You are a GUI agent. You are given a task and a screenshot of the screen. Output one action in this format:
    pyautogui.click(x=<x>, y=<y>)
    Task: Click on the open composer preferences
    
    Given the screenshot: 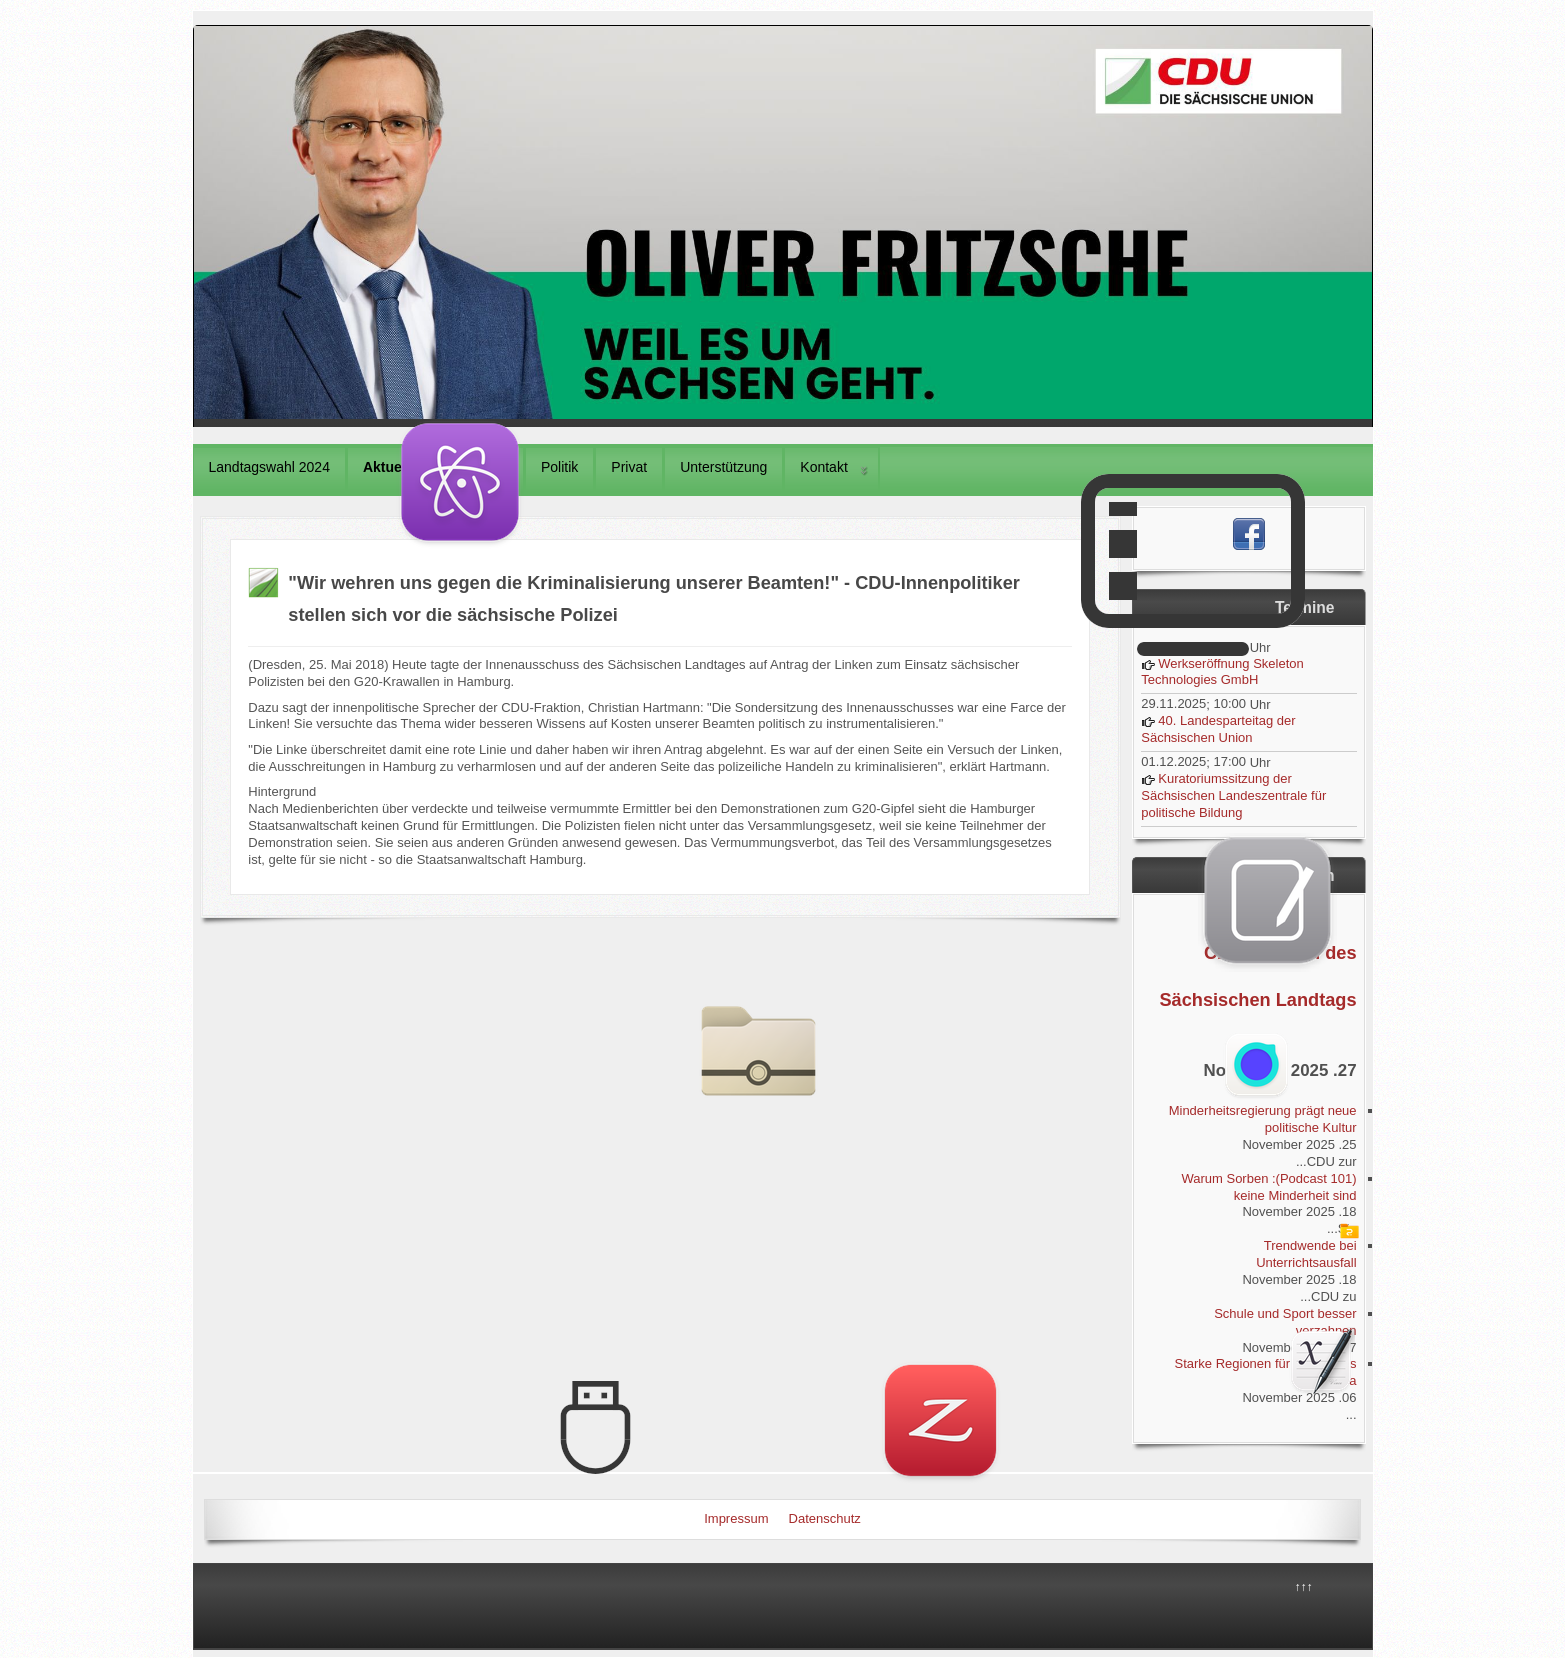 What is the action you would take?
    pyautogui.click(x=1267, y=902)
    